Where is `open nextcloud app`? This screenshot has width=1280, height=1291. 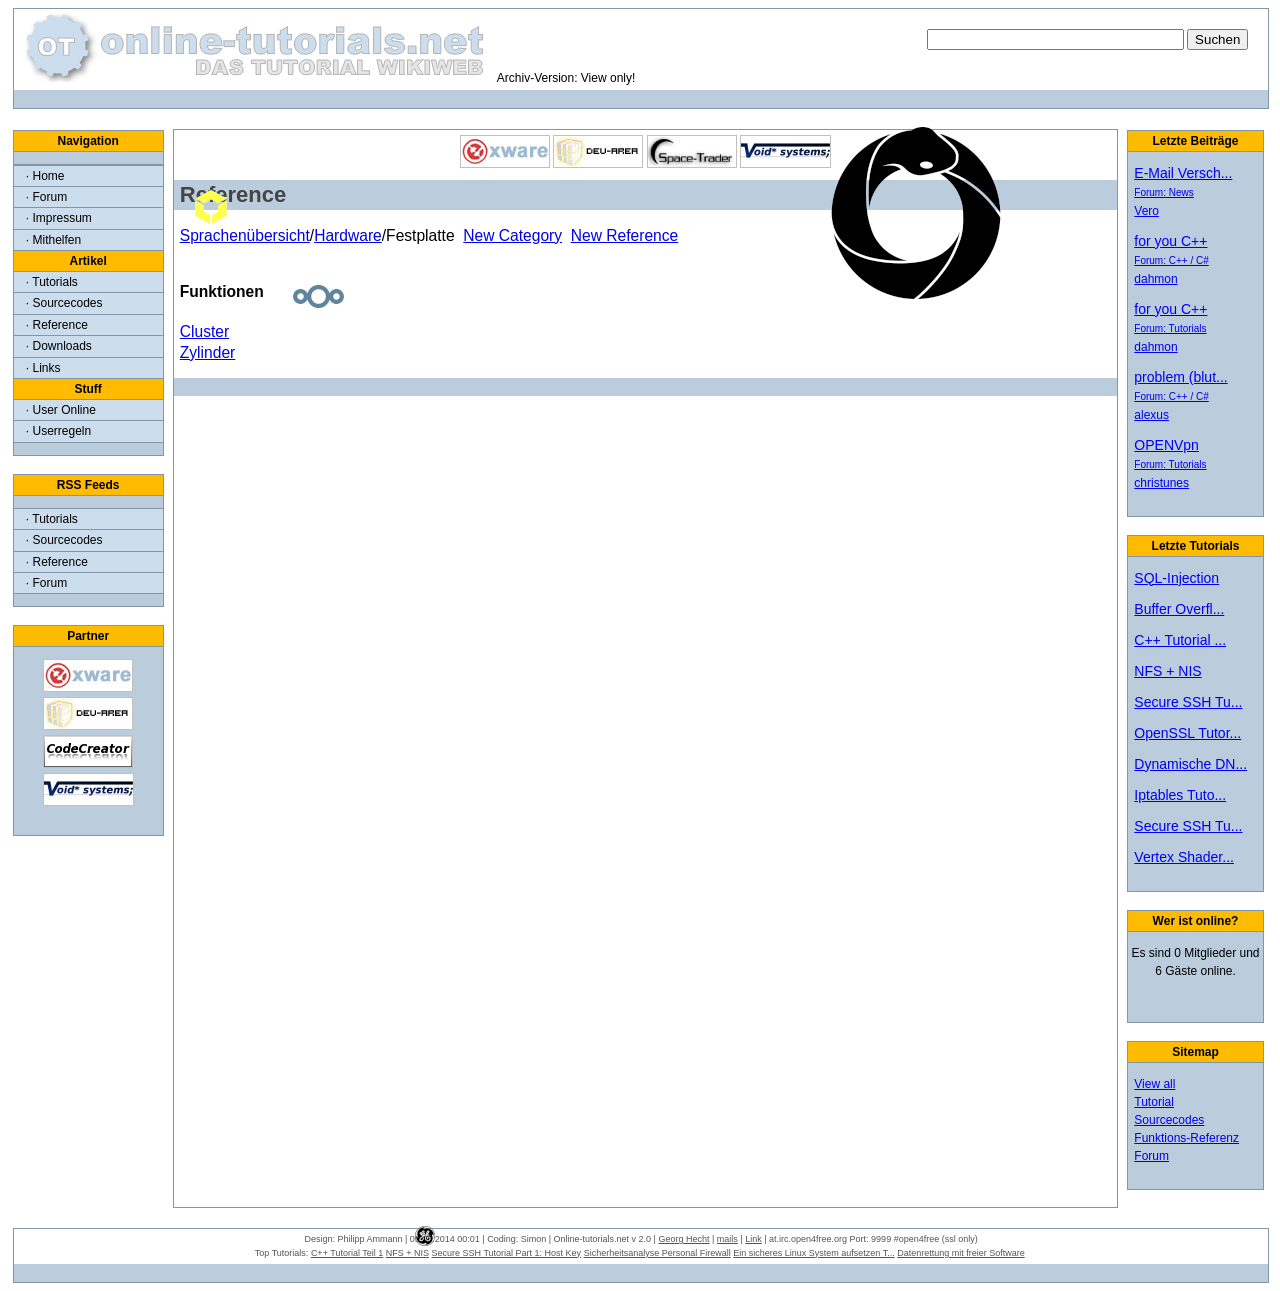 open nextcloud app is located at coordinates (318, 296).